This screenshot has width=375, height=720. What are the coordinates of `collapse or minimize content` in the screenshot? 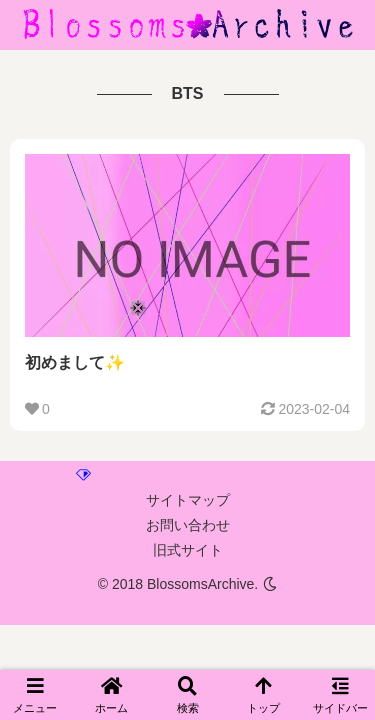 It's located at (138, 308).